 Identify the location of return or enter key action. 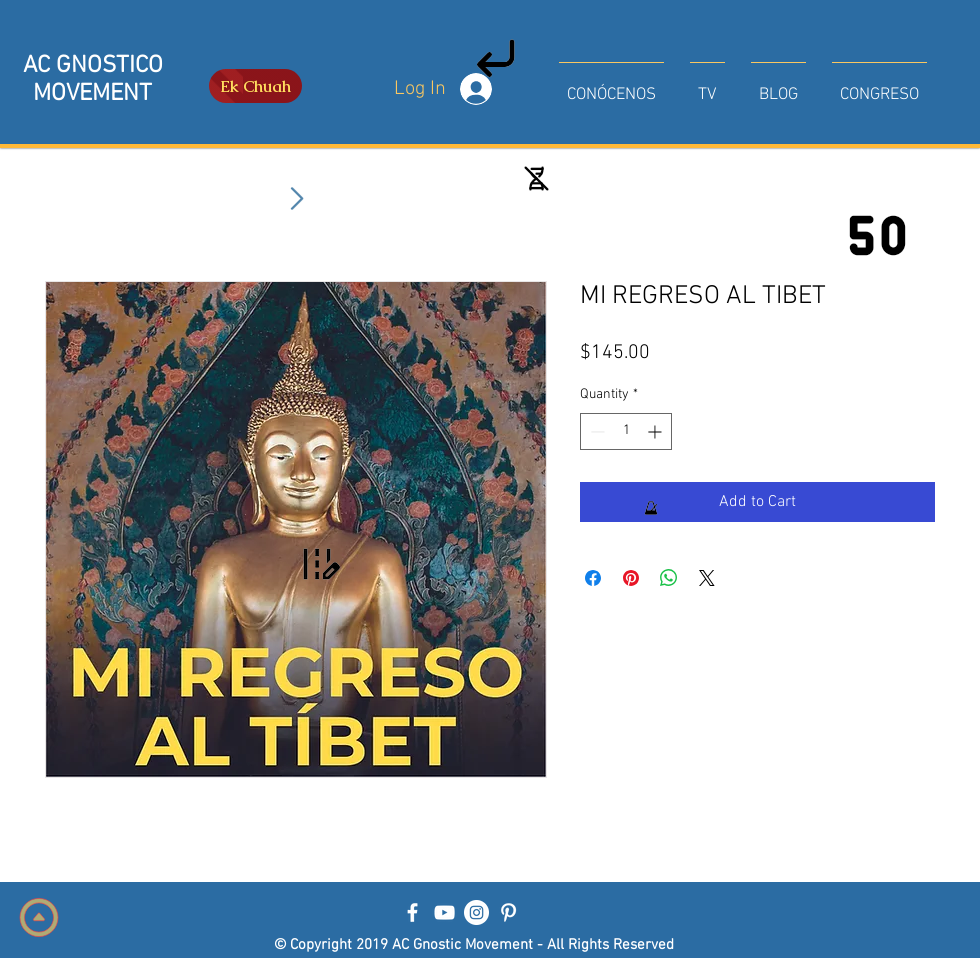
(497, 57).